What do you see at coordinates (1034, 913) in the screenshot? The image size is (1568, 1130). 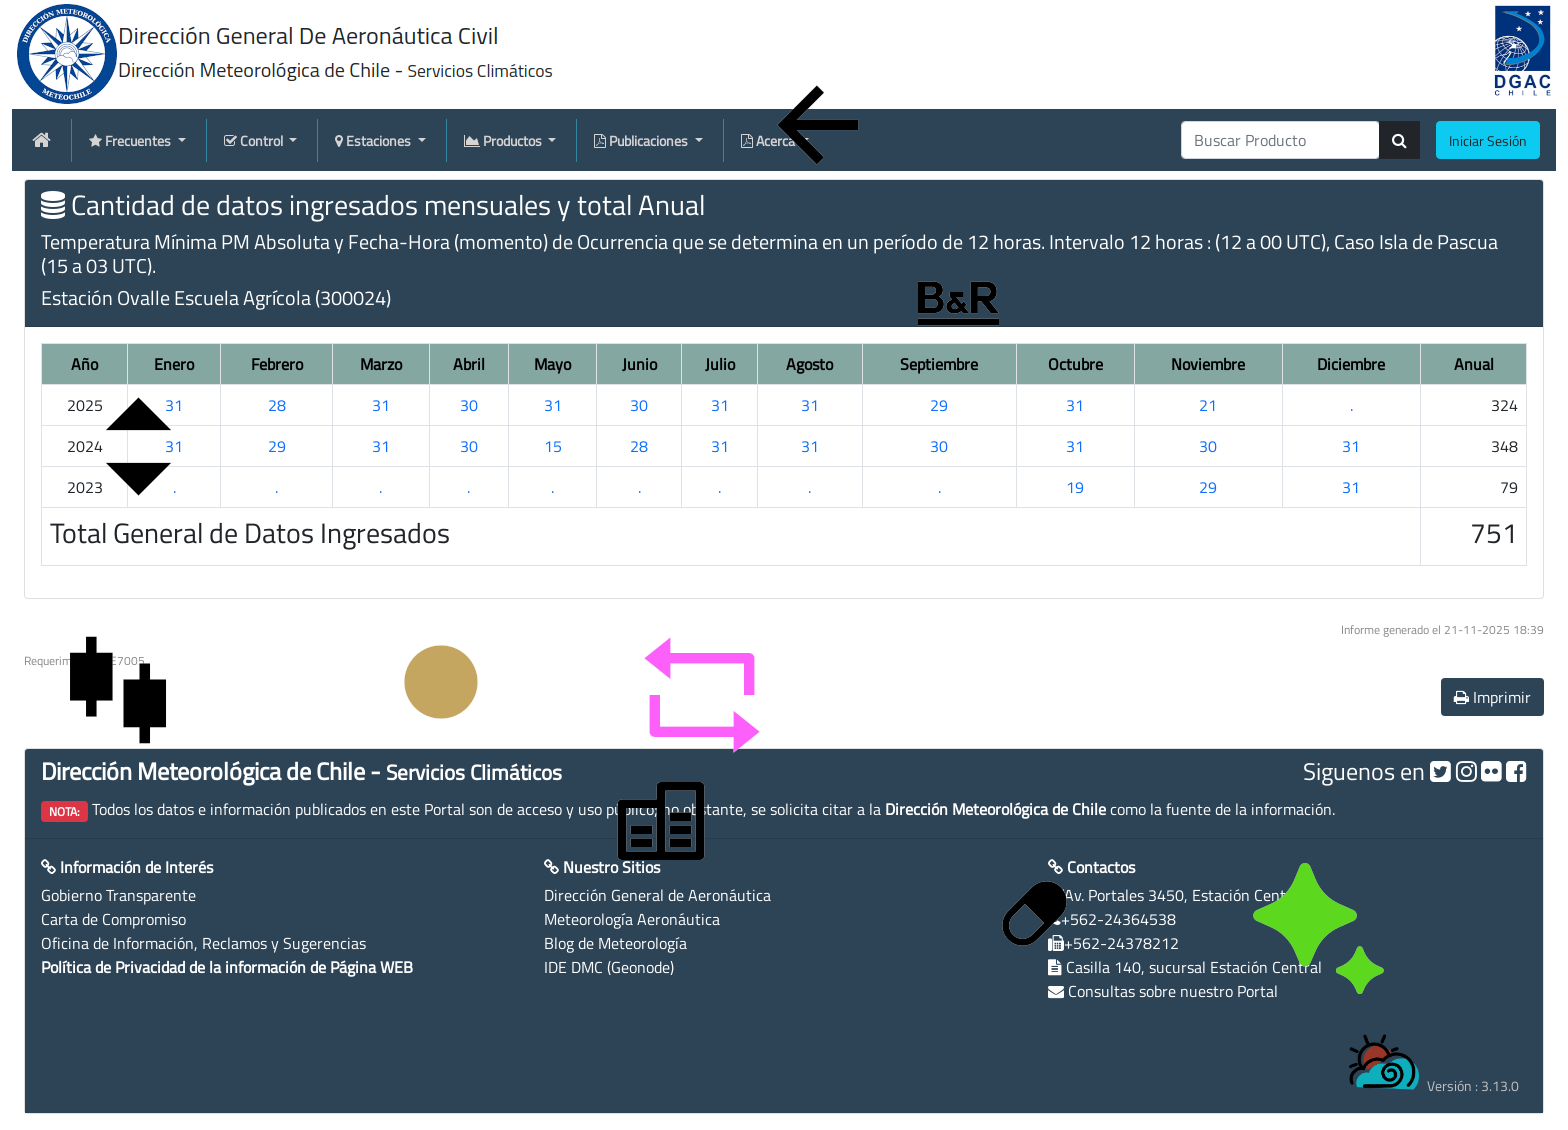 I see `access medication or pharmacy features` at bounding box center [1034, 913].